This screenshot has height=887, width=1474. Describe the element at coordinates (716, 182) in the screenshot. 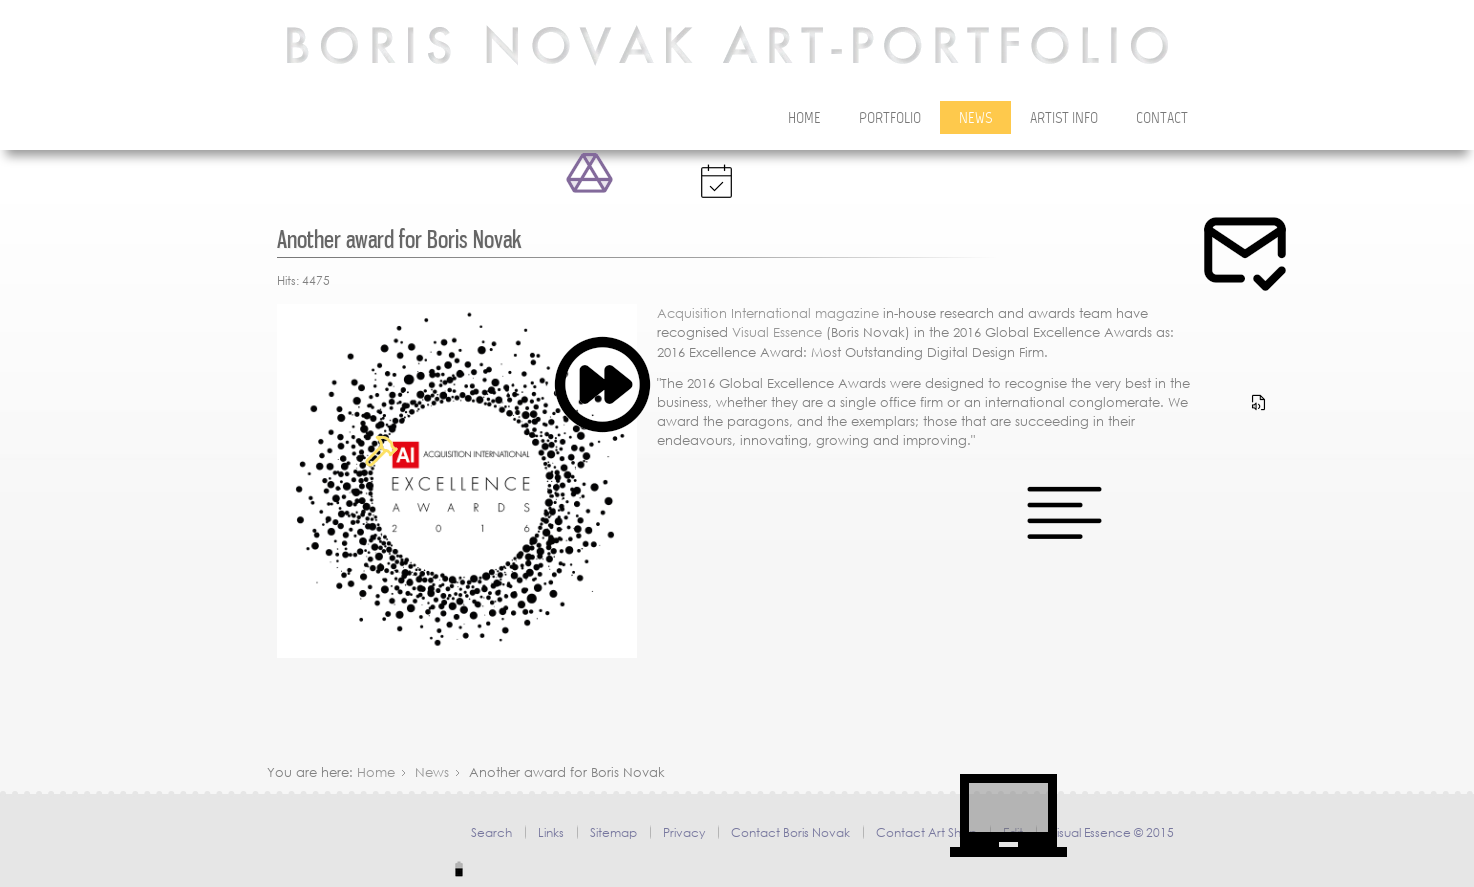

I see `confirm or schedule an event` at that location.